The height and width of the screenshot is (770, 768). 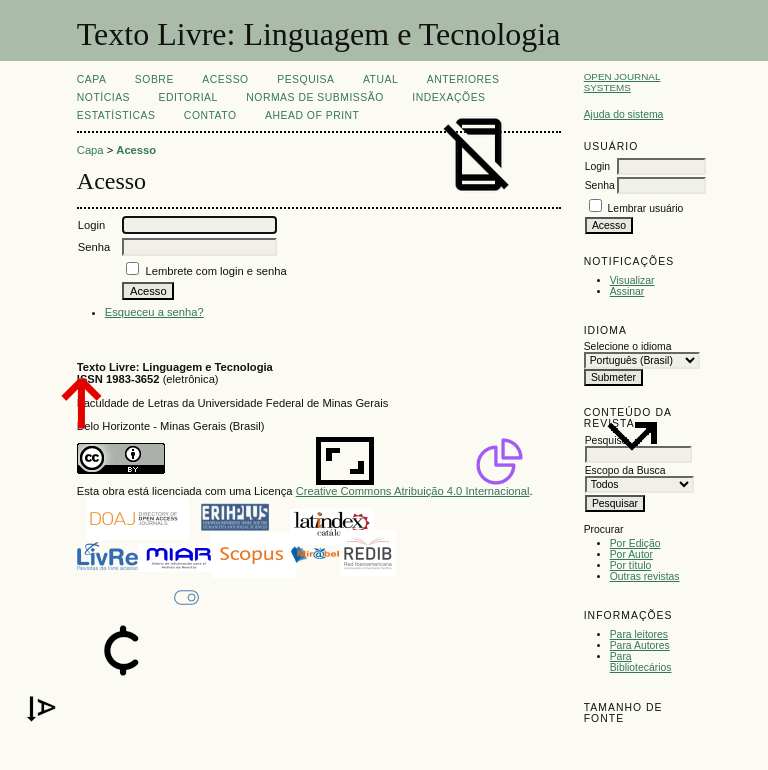 What do you see at coordinates (186, 597) in the screenshot?
I see `toggle a setting on` at bounding box center [186, 597].